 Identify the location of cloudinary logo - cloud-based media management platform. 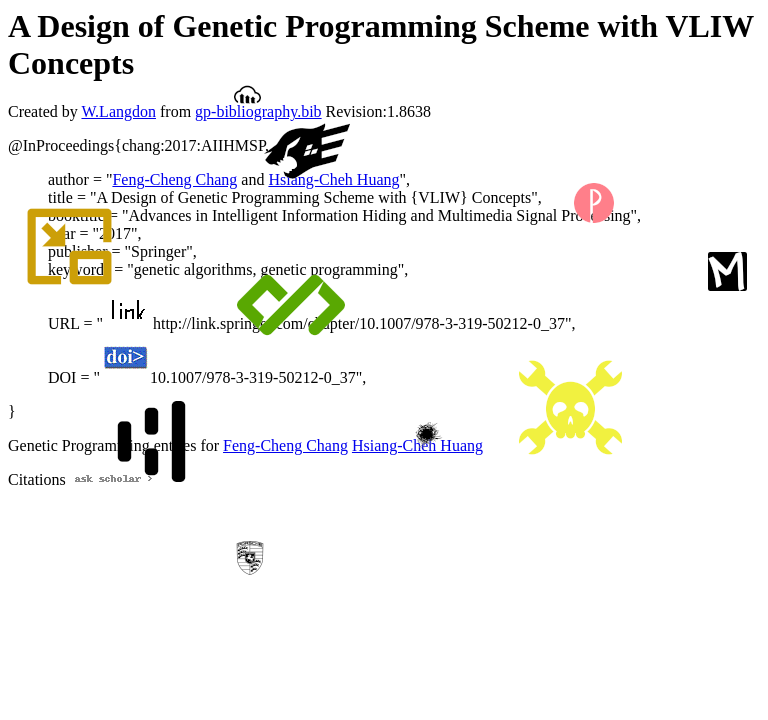
(247, 94).